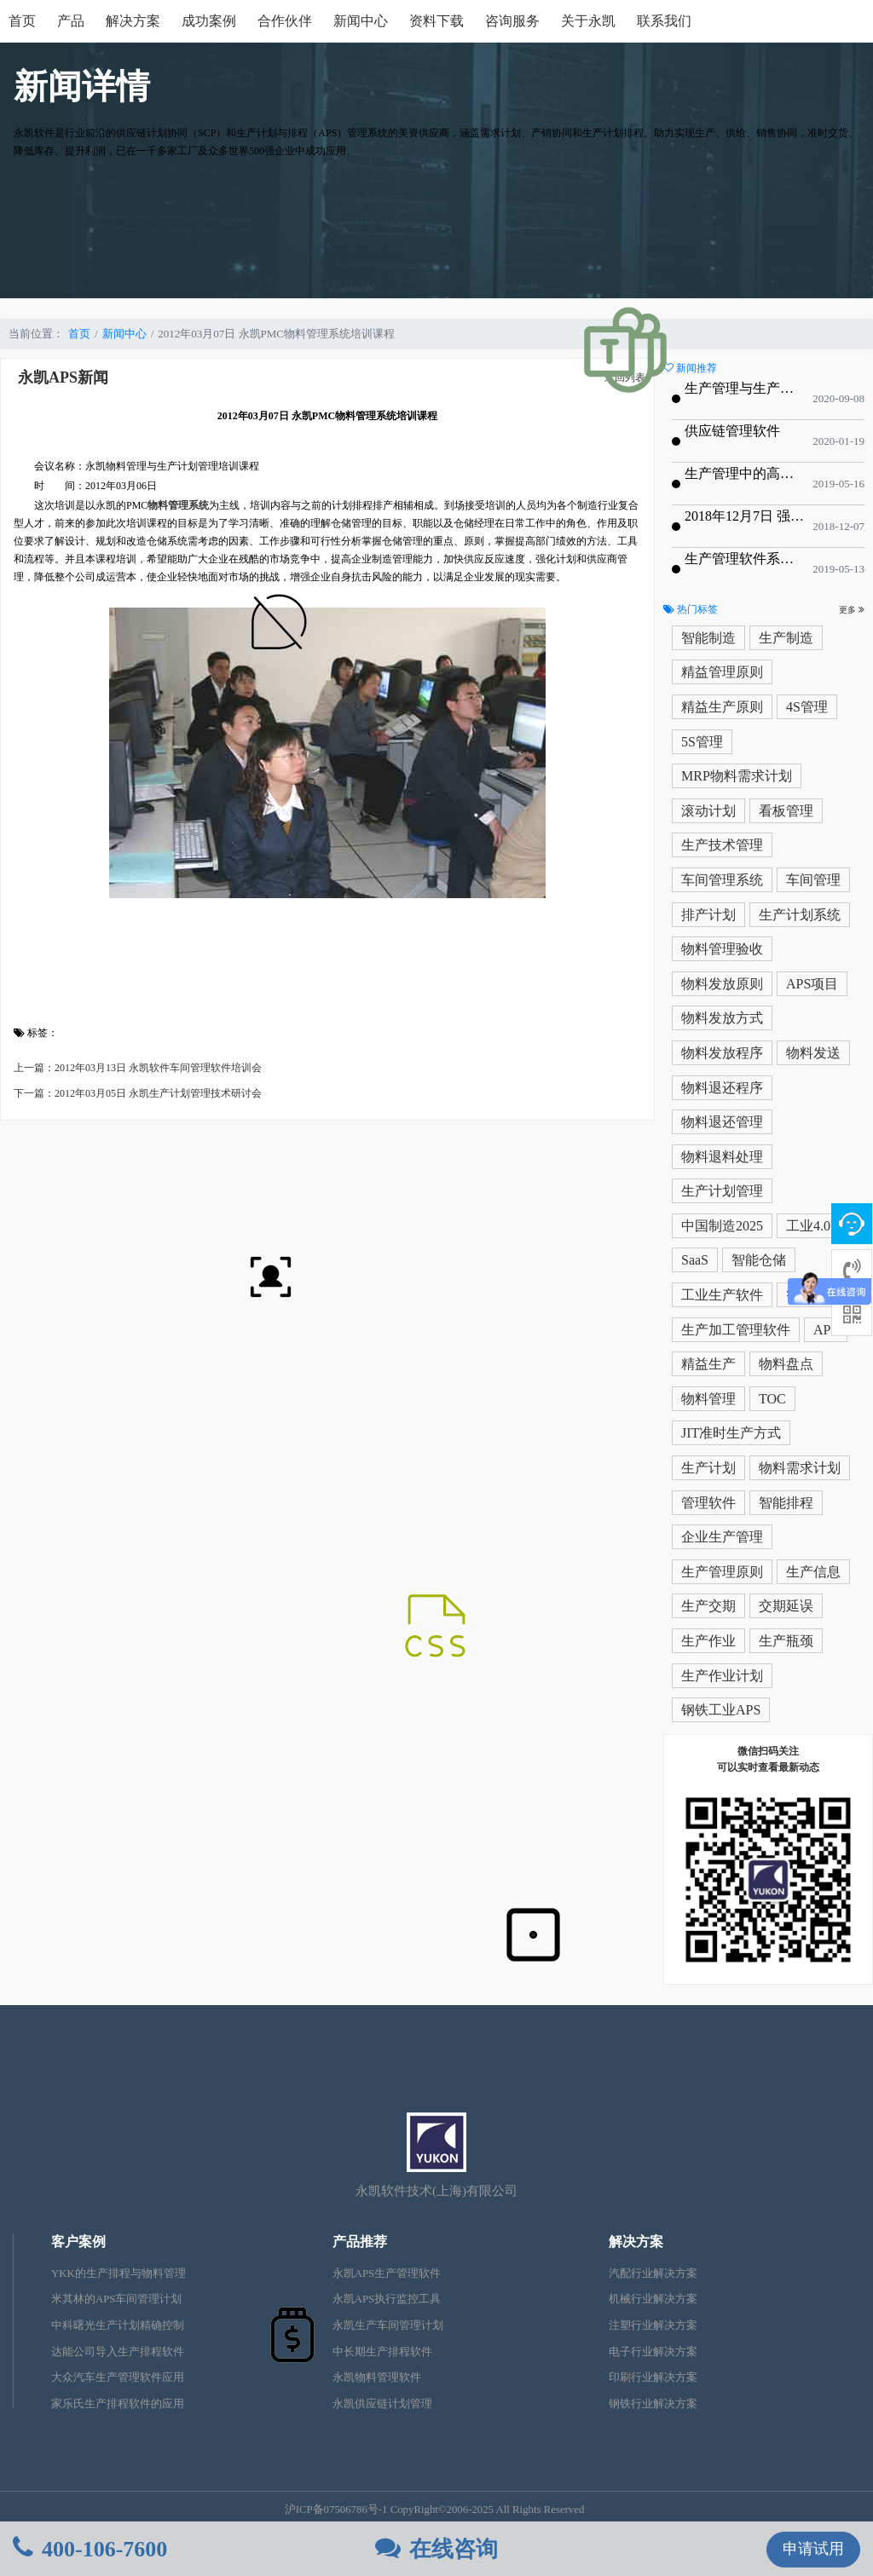 This screenshot has width=873, height=2576. What do you see at coordinates (270, 1276) in the screenshot?
I see `focus on current user profile` at bounding box center [270, 1276].